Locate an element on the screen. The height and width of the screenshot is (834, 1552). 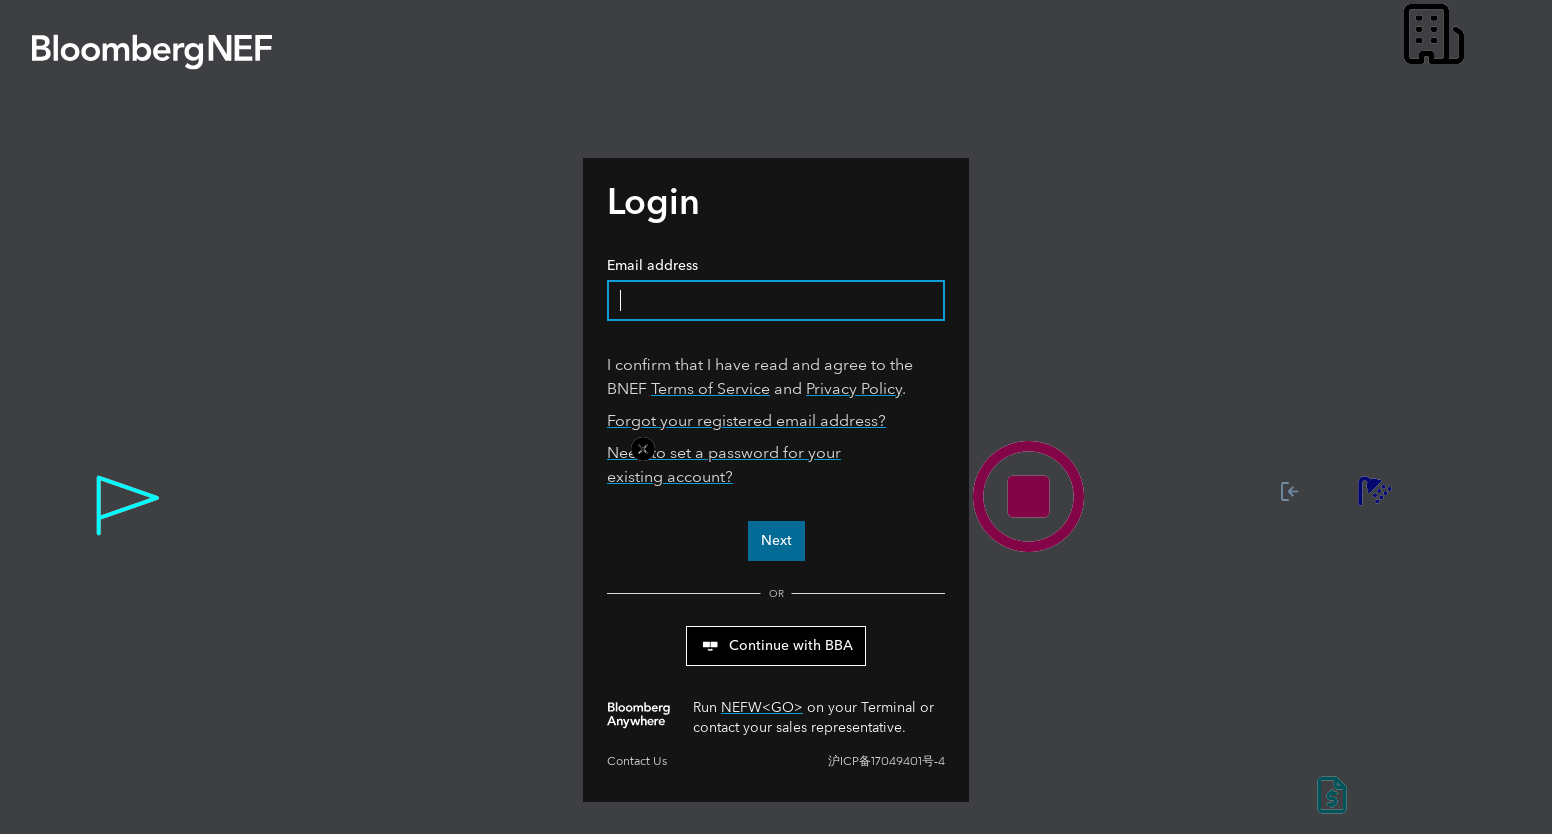
view invoice or billing document is located at coordinates (1332, 795).